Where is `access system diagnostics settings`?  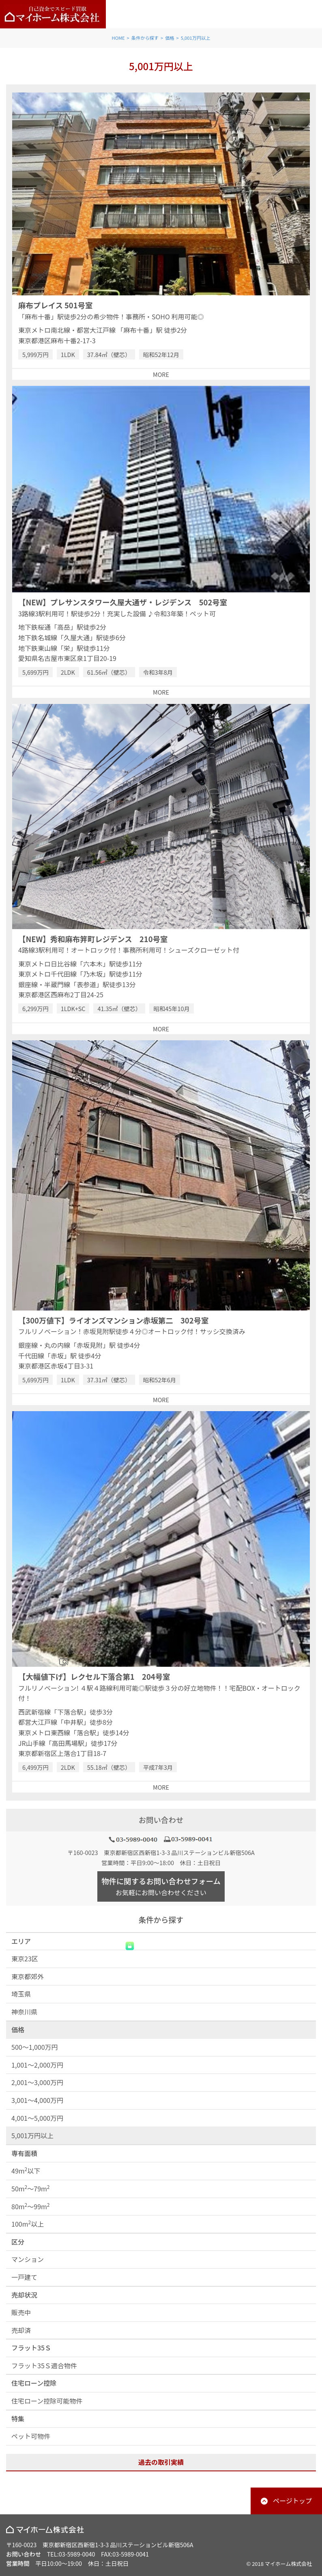 access system diagnostics settings is located at coordinates (64, 1662).